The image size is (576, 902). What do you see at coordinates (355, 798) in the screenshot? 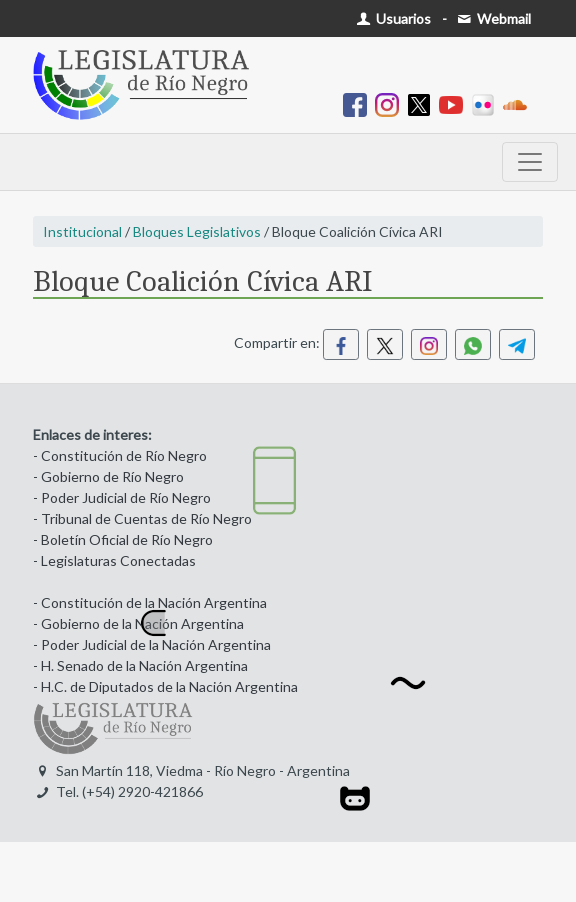
I see `finn the human character icon from adventure time` at bounding box center [355, 798].